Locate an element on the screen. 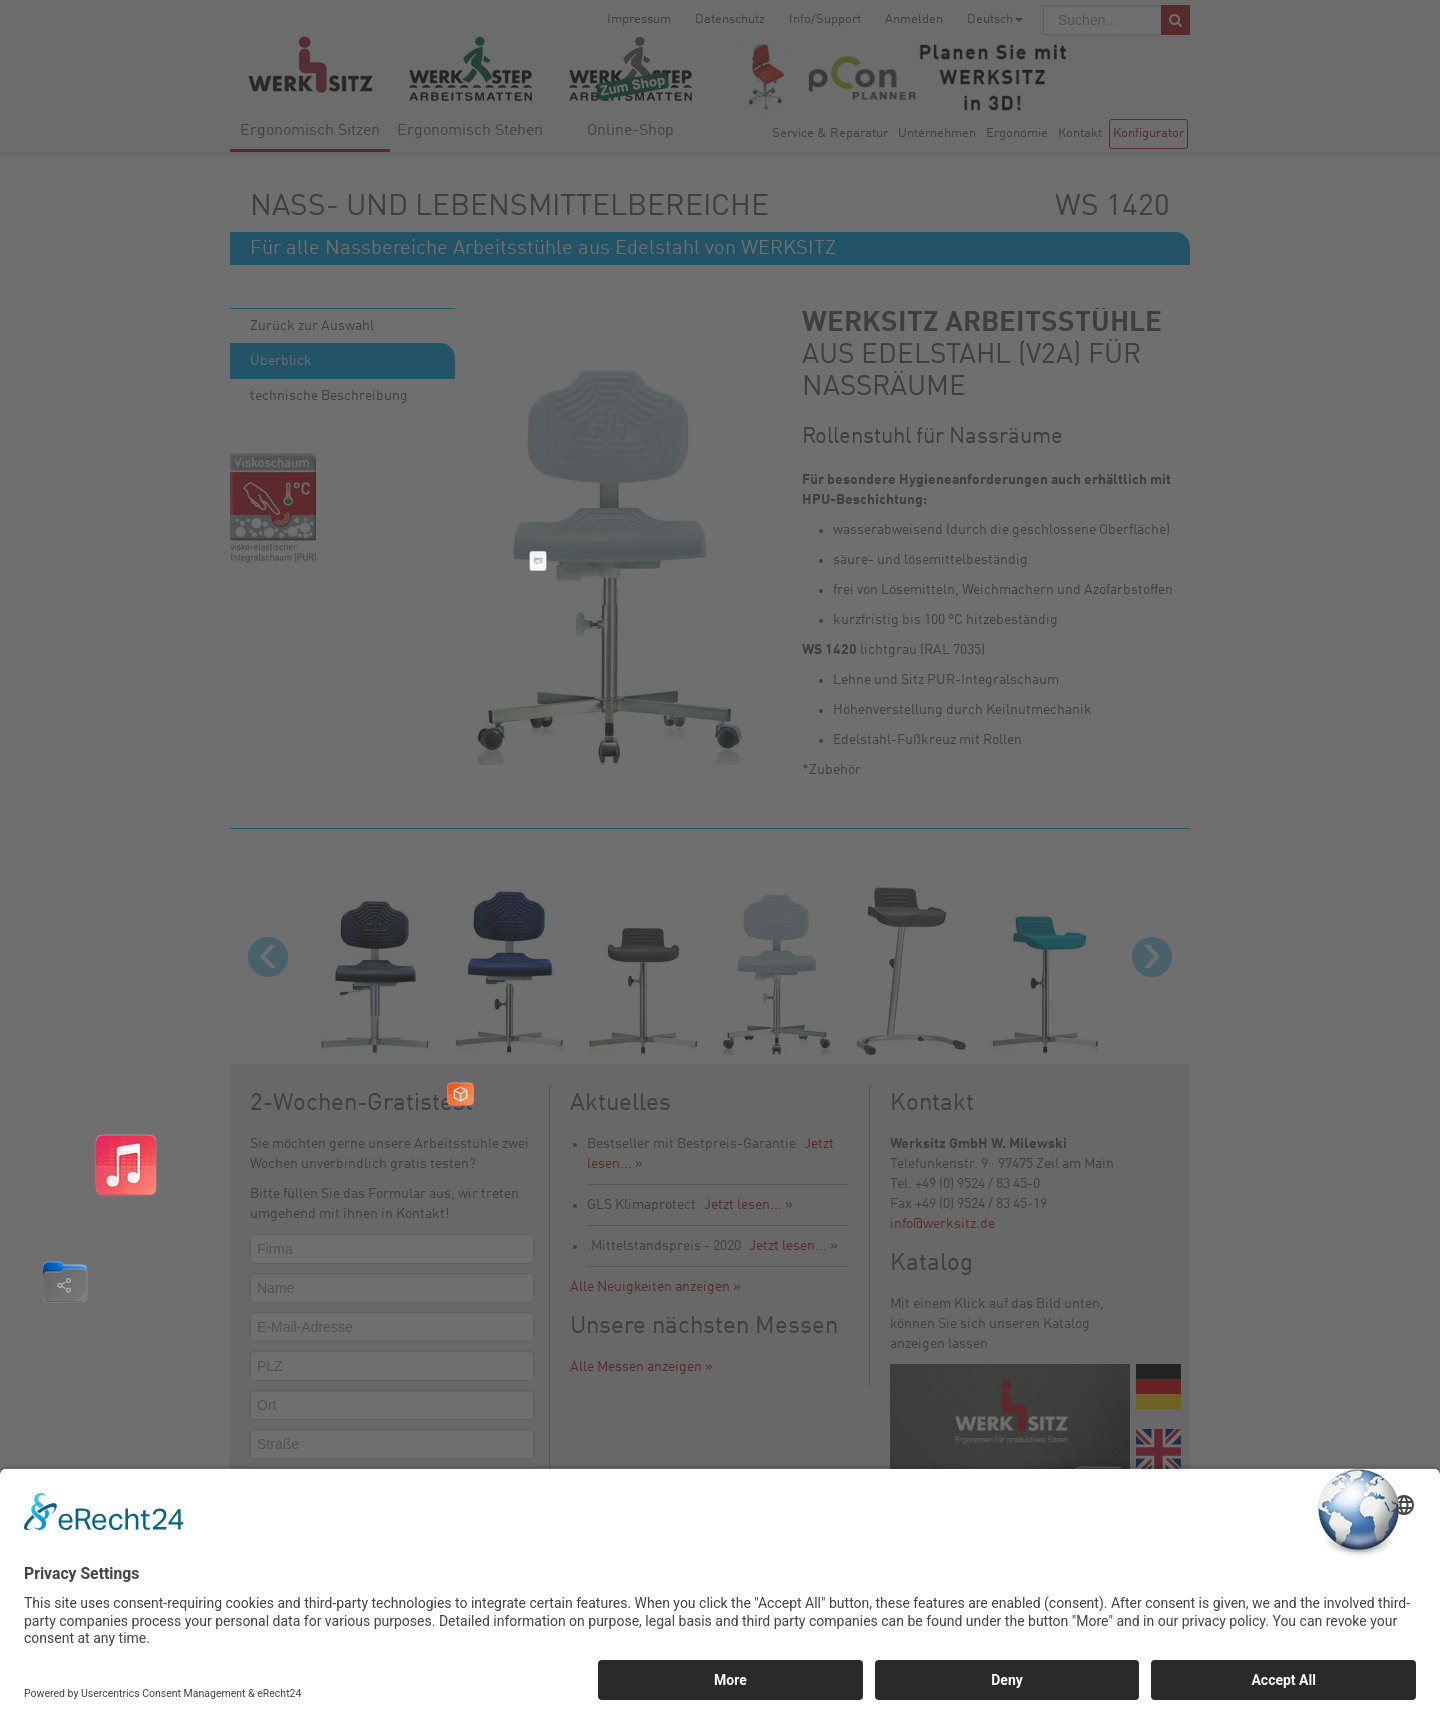  open the gnome music app is located at coordinates (126, 1165).